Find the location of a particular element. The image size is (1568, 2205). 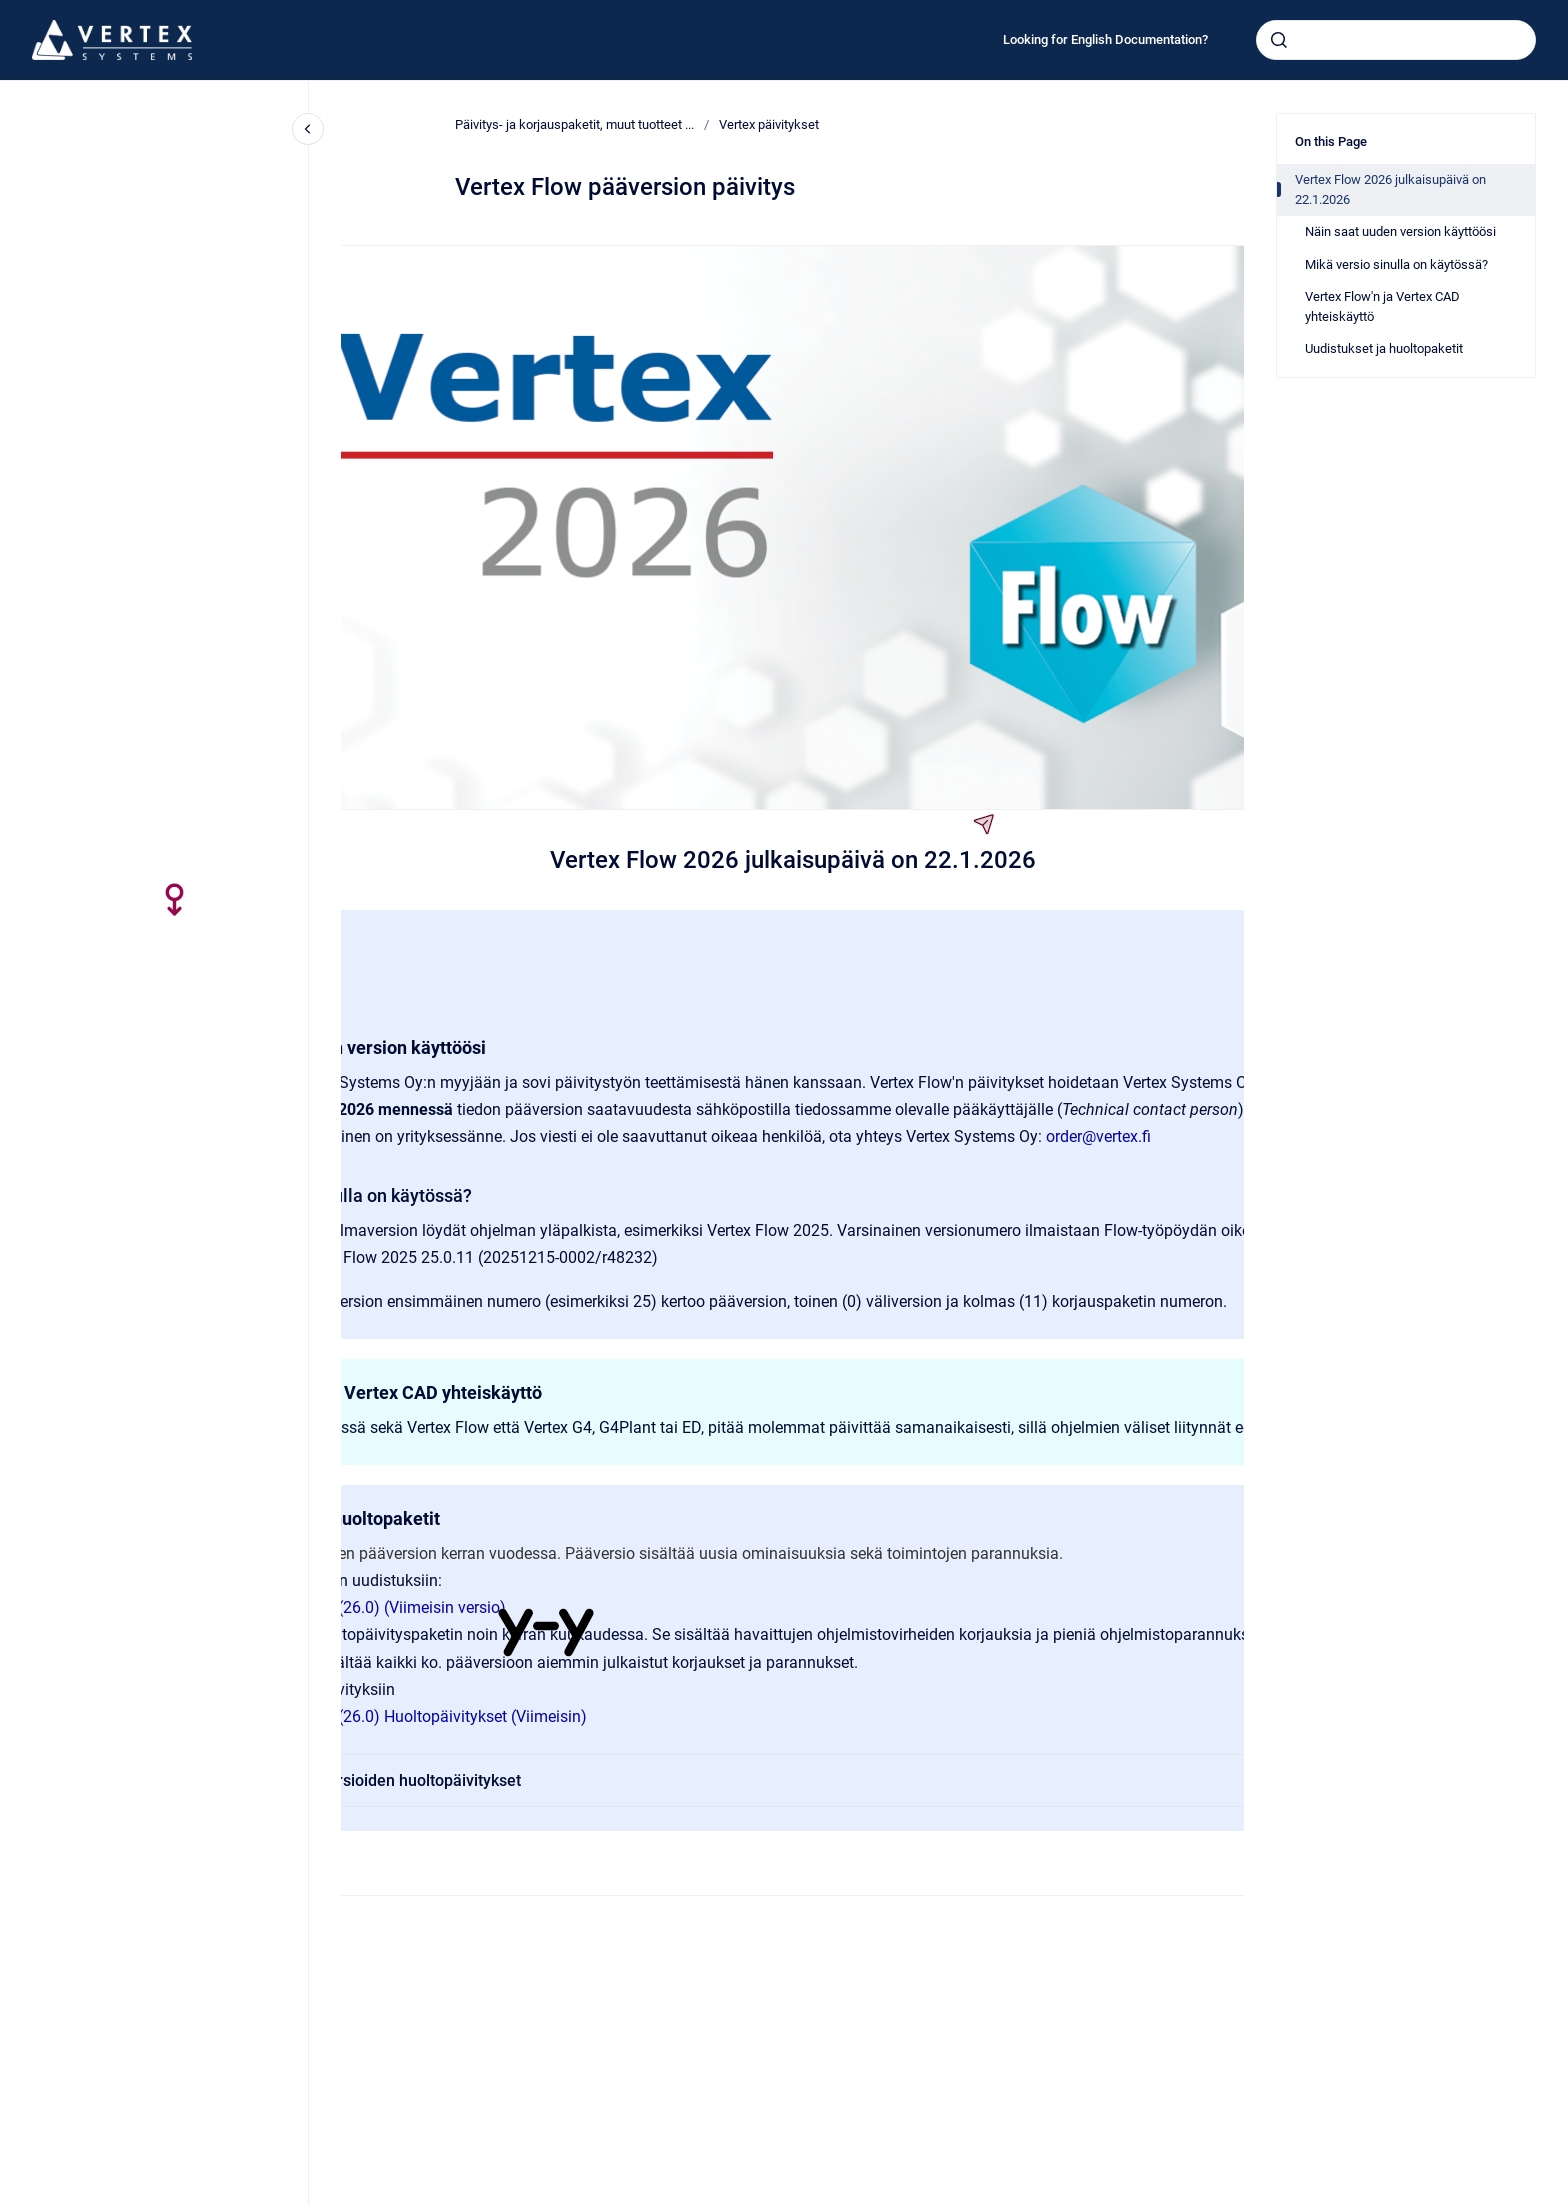

swipe down gesture indicator is located at coordinates (174, 899).